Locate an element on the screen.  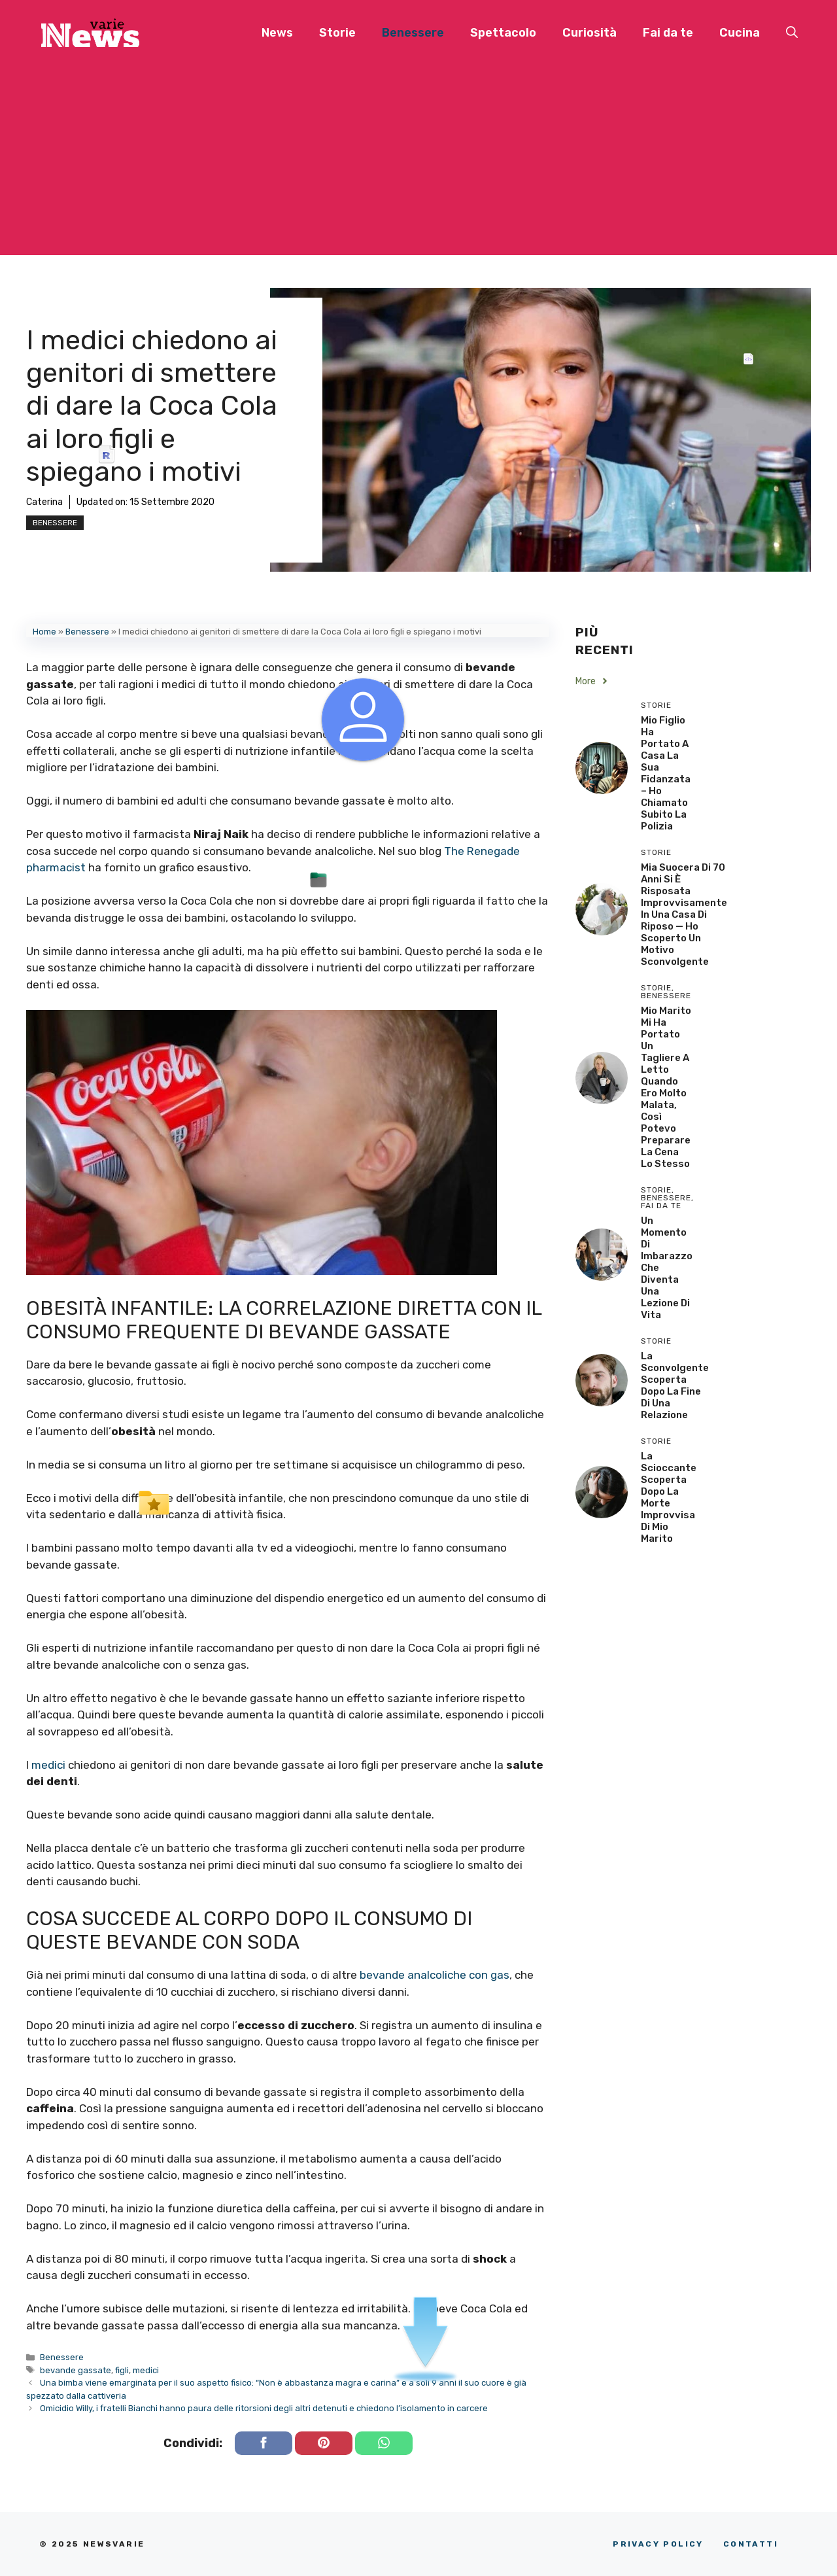
indicates a folder is ready to accept a dropped file is located at coordinates (318, 880).